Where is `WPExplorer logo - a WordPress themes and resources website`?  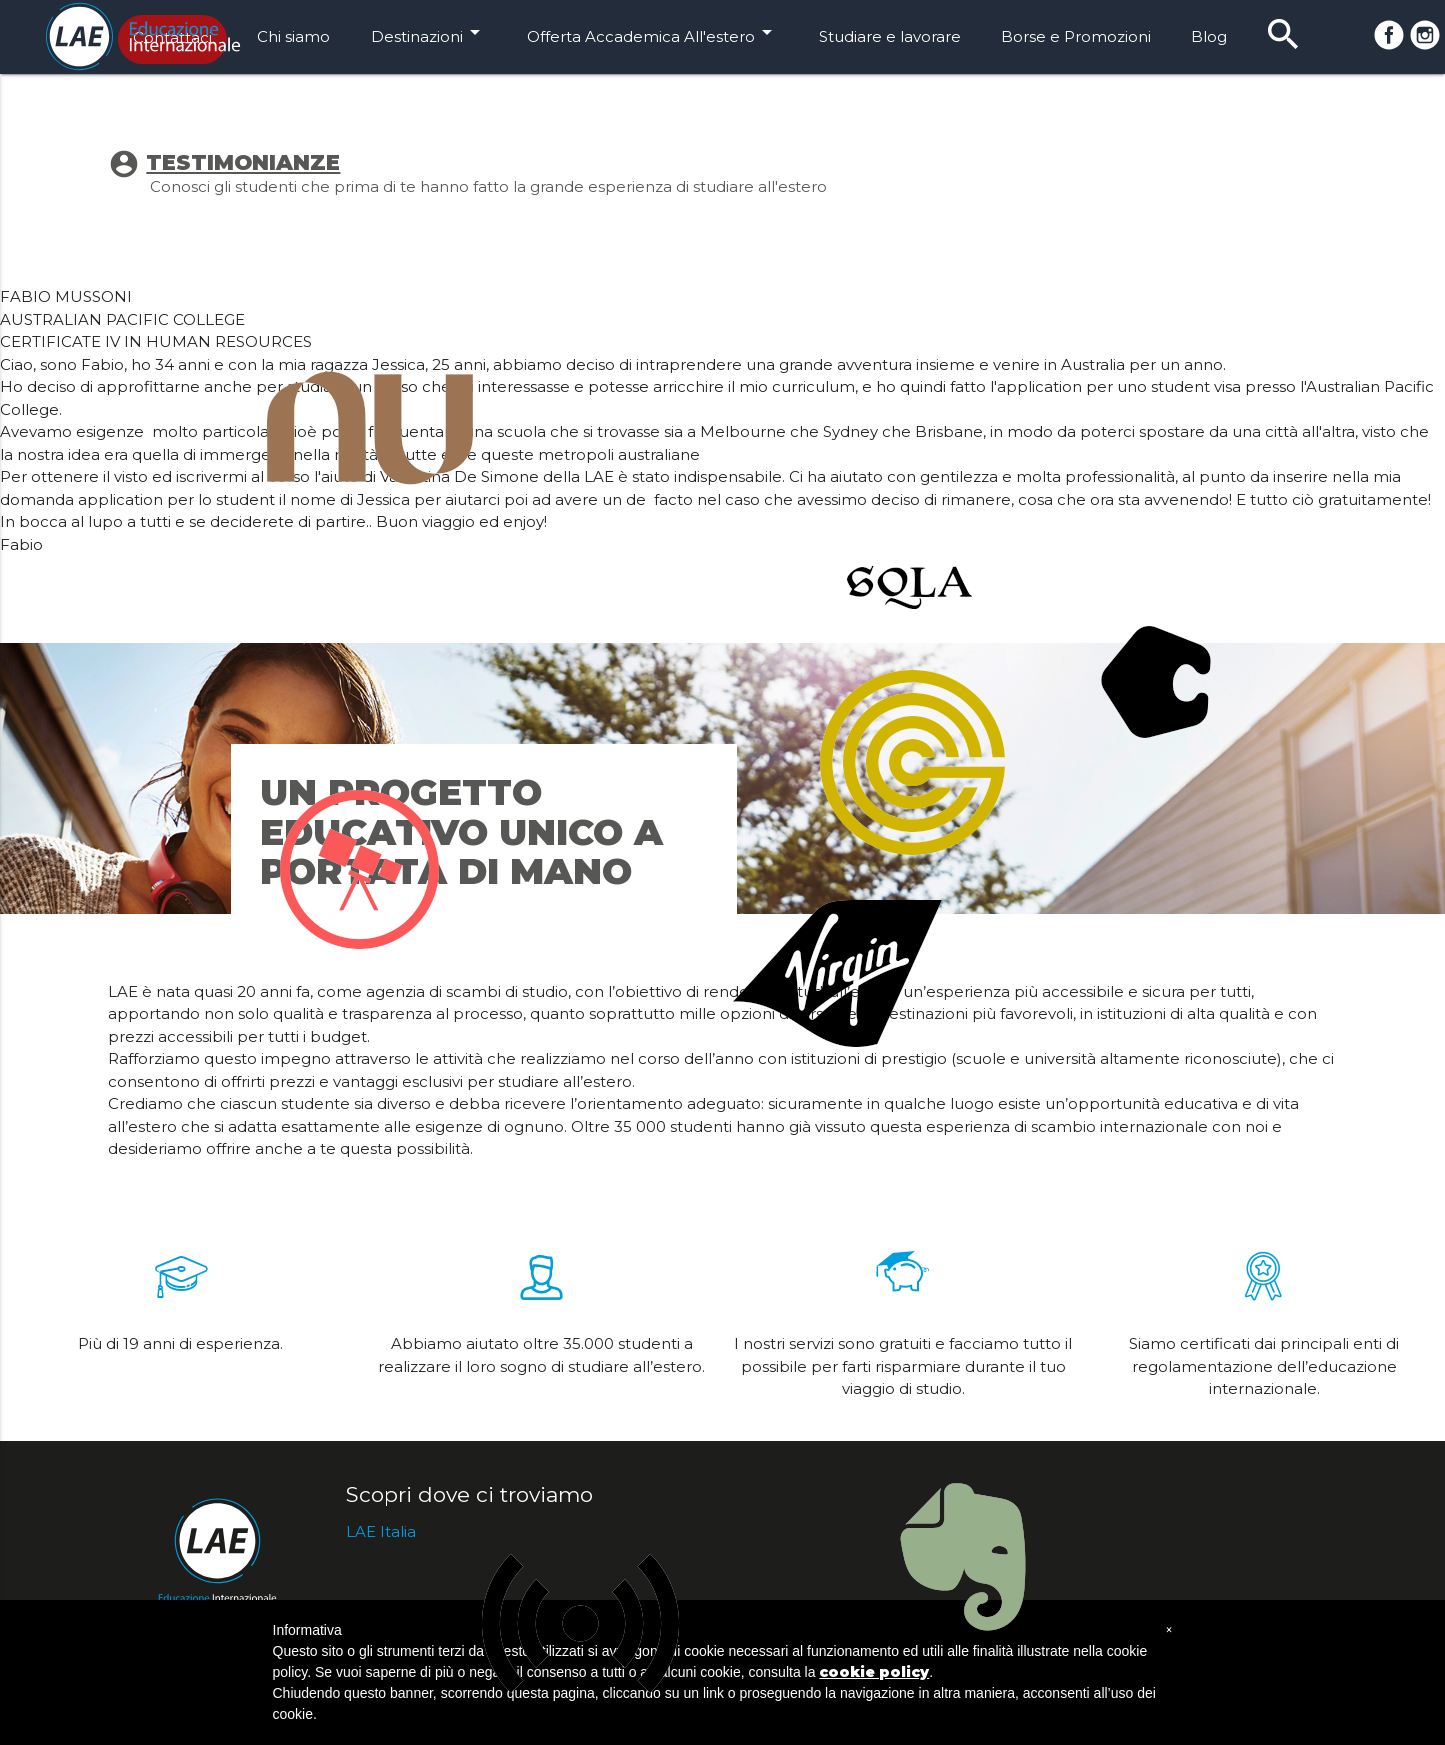
WPExplorer logo - a WordPress themes and resources website is located at coordinates (359, 869).